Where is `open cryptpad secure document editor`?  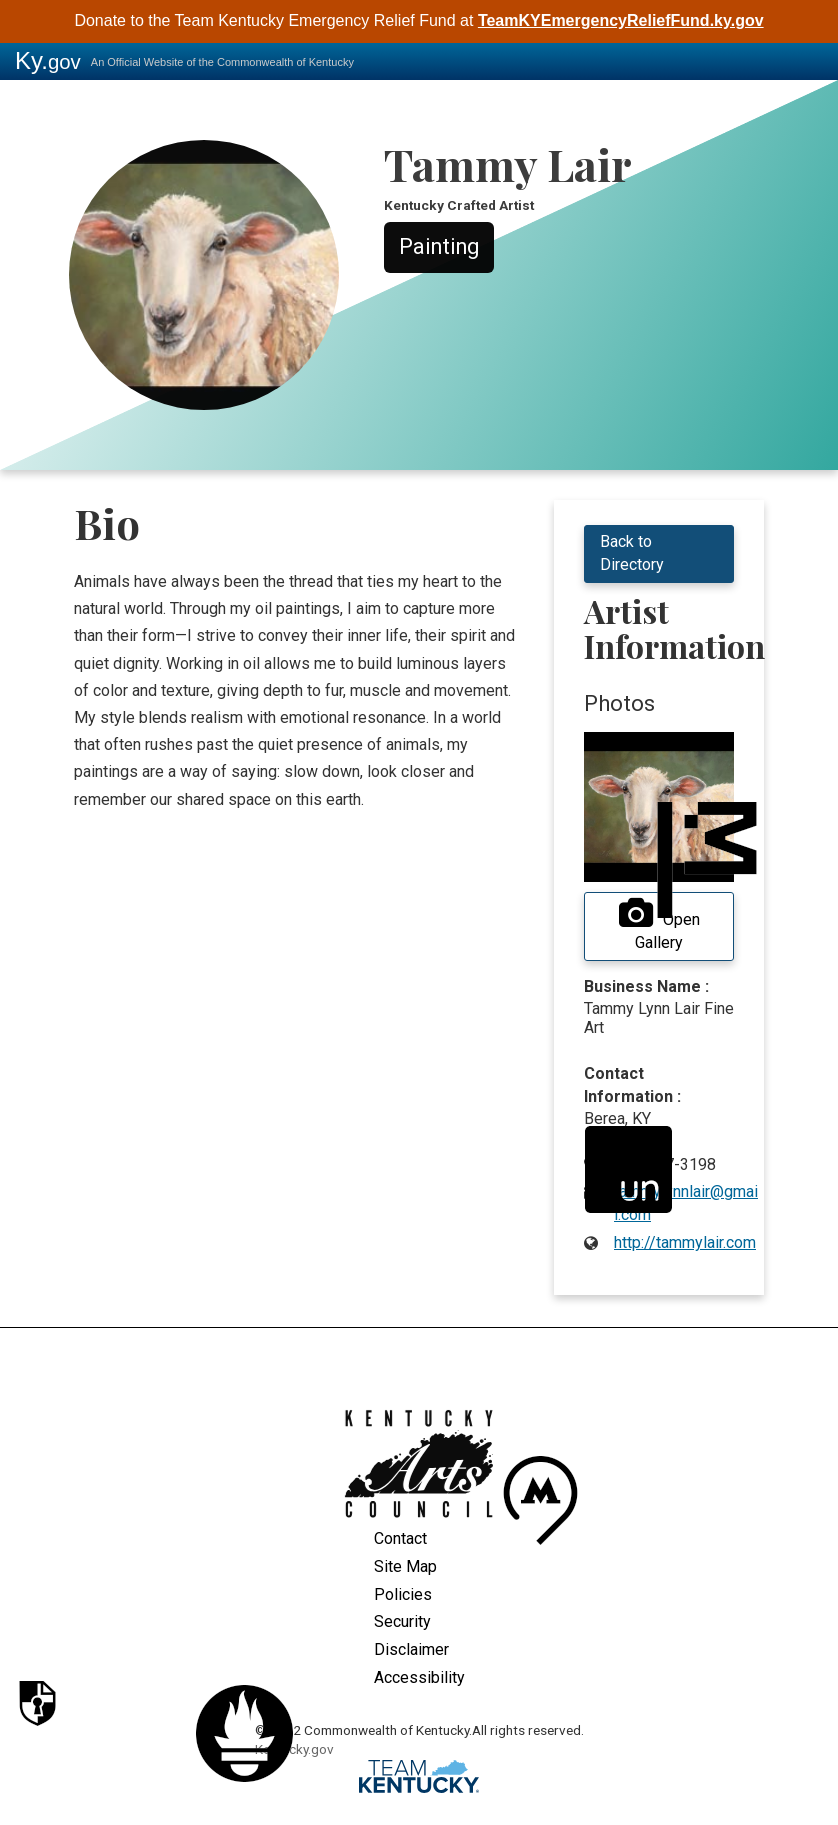
open cryptpad secure document editor is located at coordinates (37, 1703).